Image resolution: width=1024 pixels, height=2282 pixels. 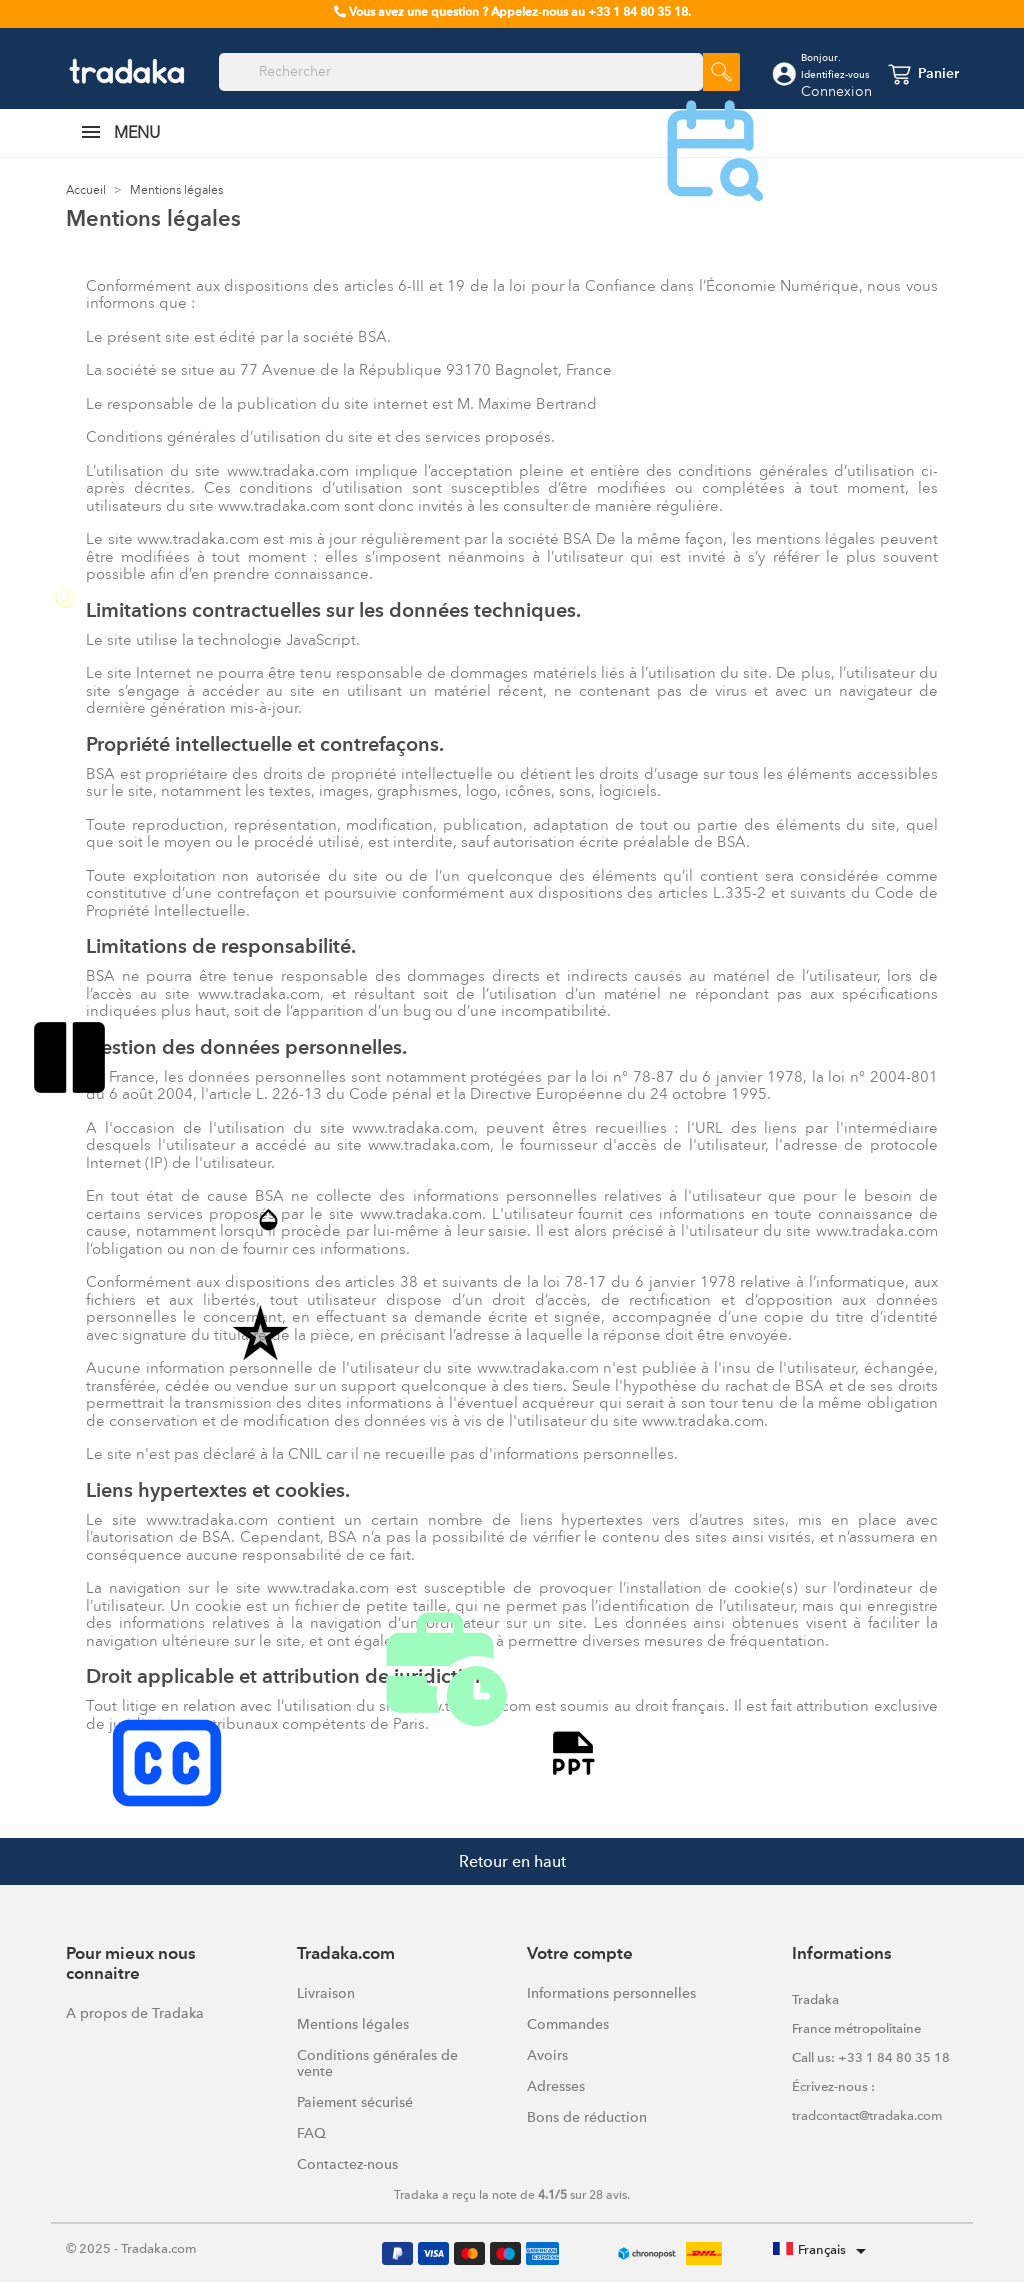 I want to click on view business hours or schedule, so click(x=440, y=1666).